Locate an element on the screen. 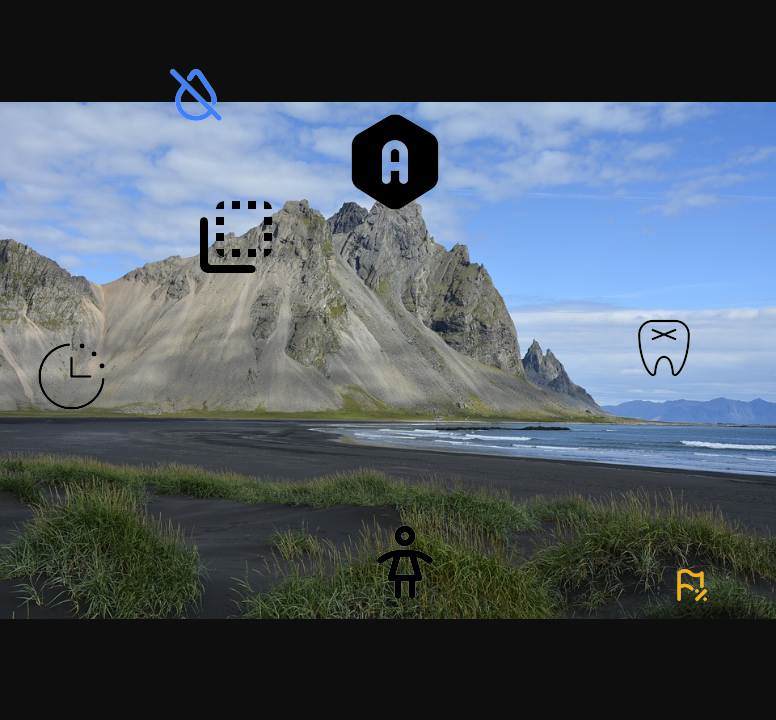  disable water or liquid-related features is located at coordinates (196, 95).